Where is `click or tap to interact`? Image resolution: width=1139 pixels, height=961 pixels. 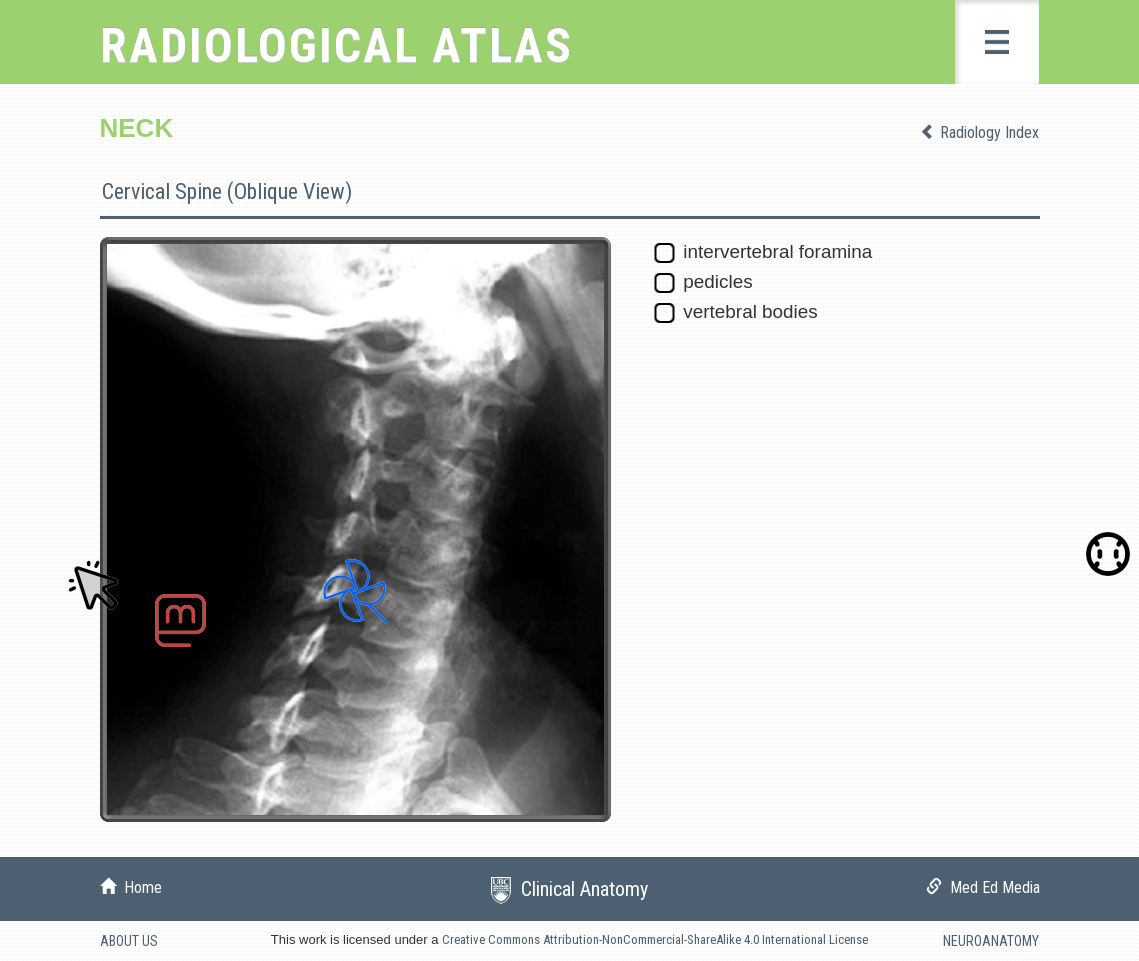 click or tap to interact is located at coordinates (96, 588).